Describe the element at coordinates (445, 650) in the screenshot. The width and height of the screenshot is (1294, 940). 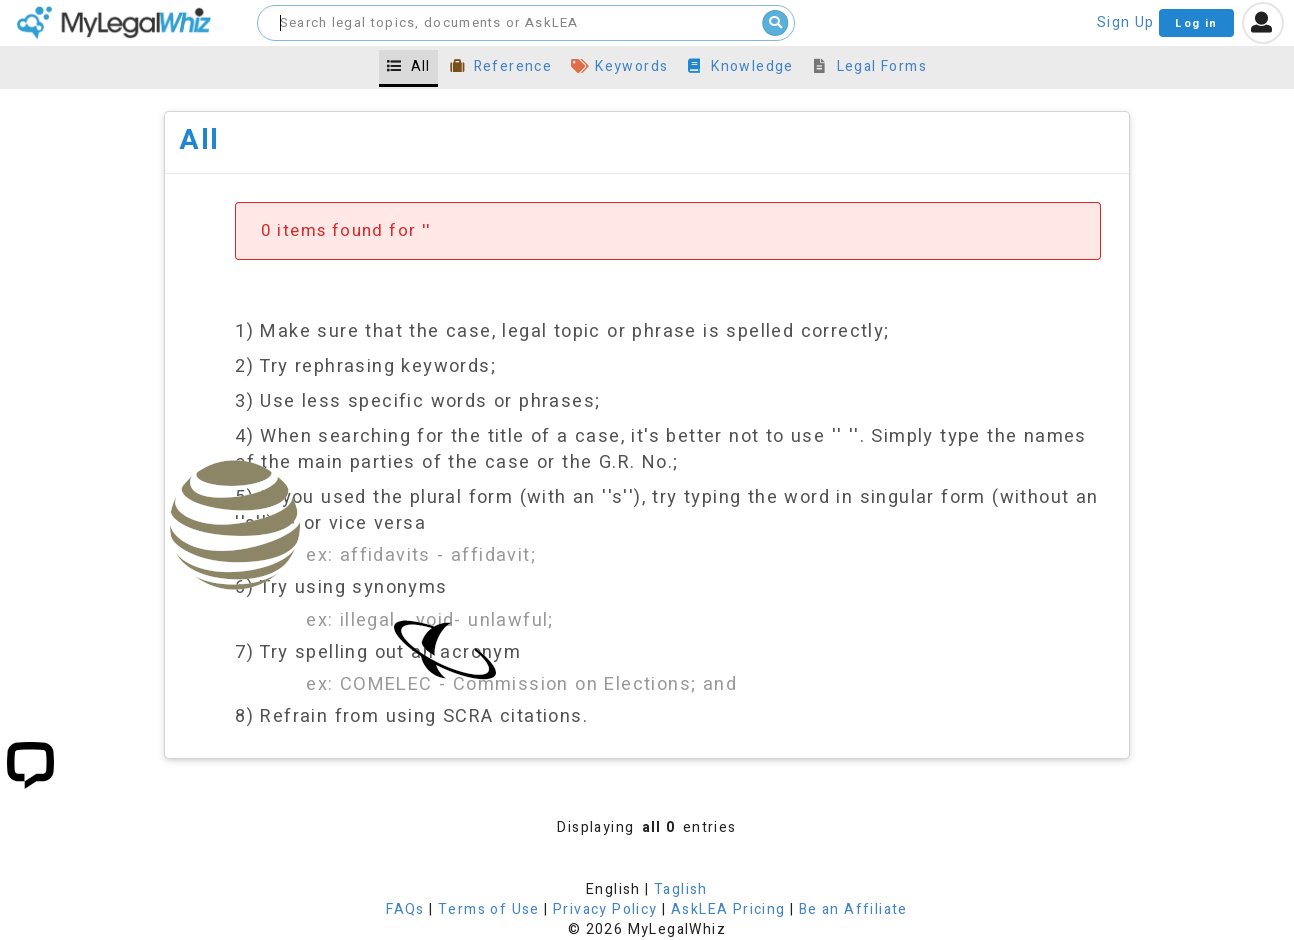
I see `saturn brand logo` at that location.